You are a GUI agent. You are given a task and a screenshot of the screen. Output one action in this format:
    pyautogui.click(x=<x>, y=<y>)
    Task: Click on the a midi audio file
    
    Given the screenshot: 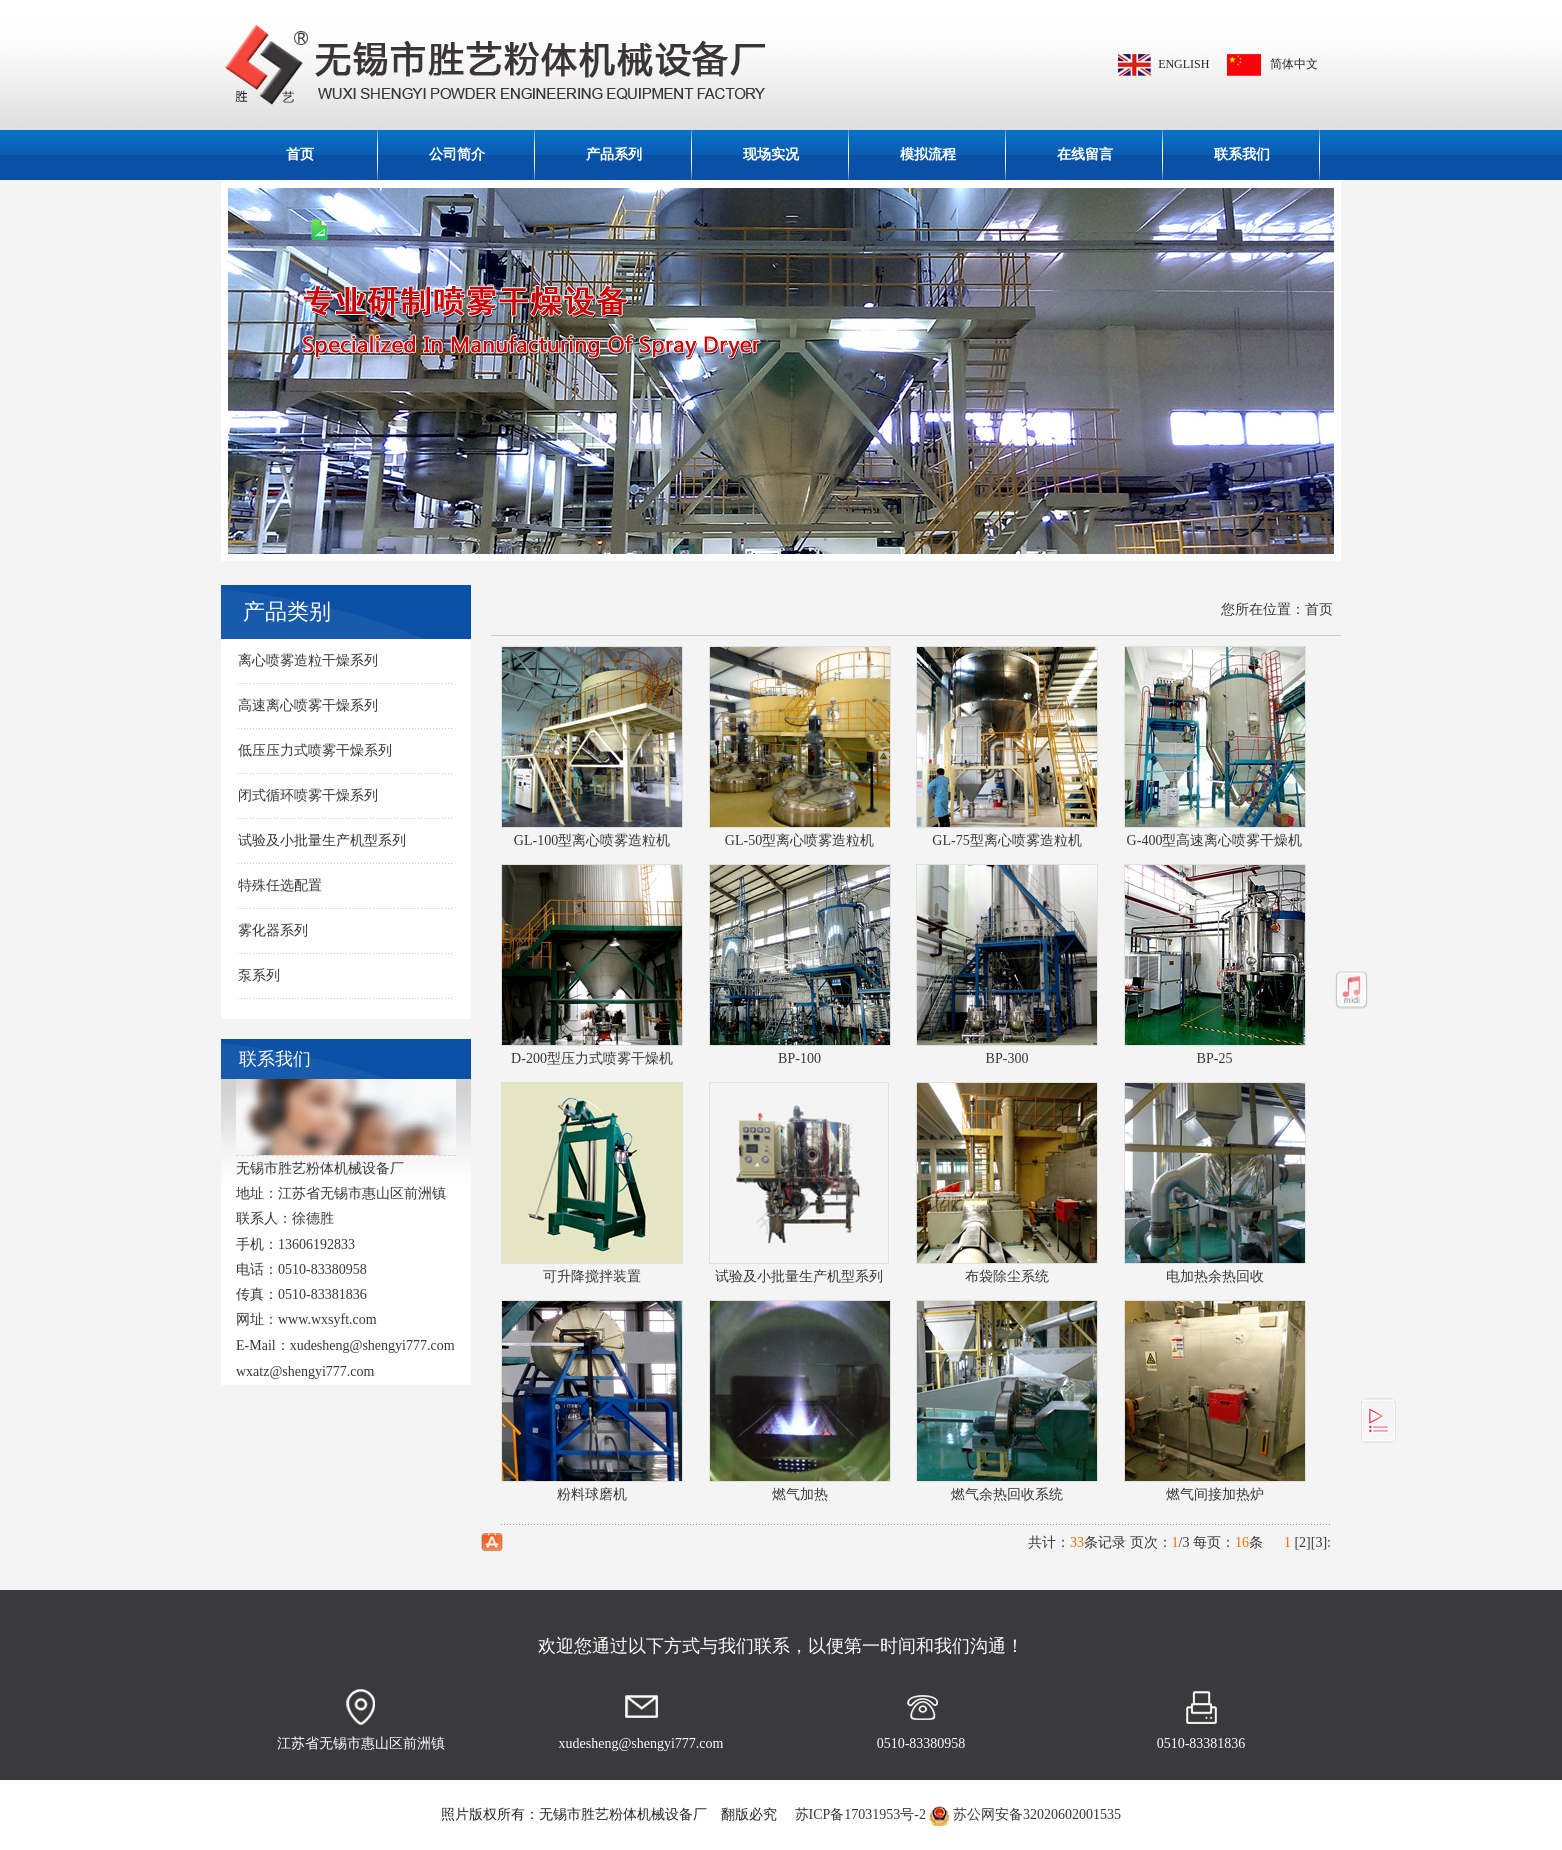 What is the action you would take?
    pyautogui.click(x=1351, y=989)
    